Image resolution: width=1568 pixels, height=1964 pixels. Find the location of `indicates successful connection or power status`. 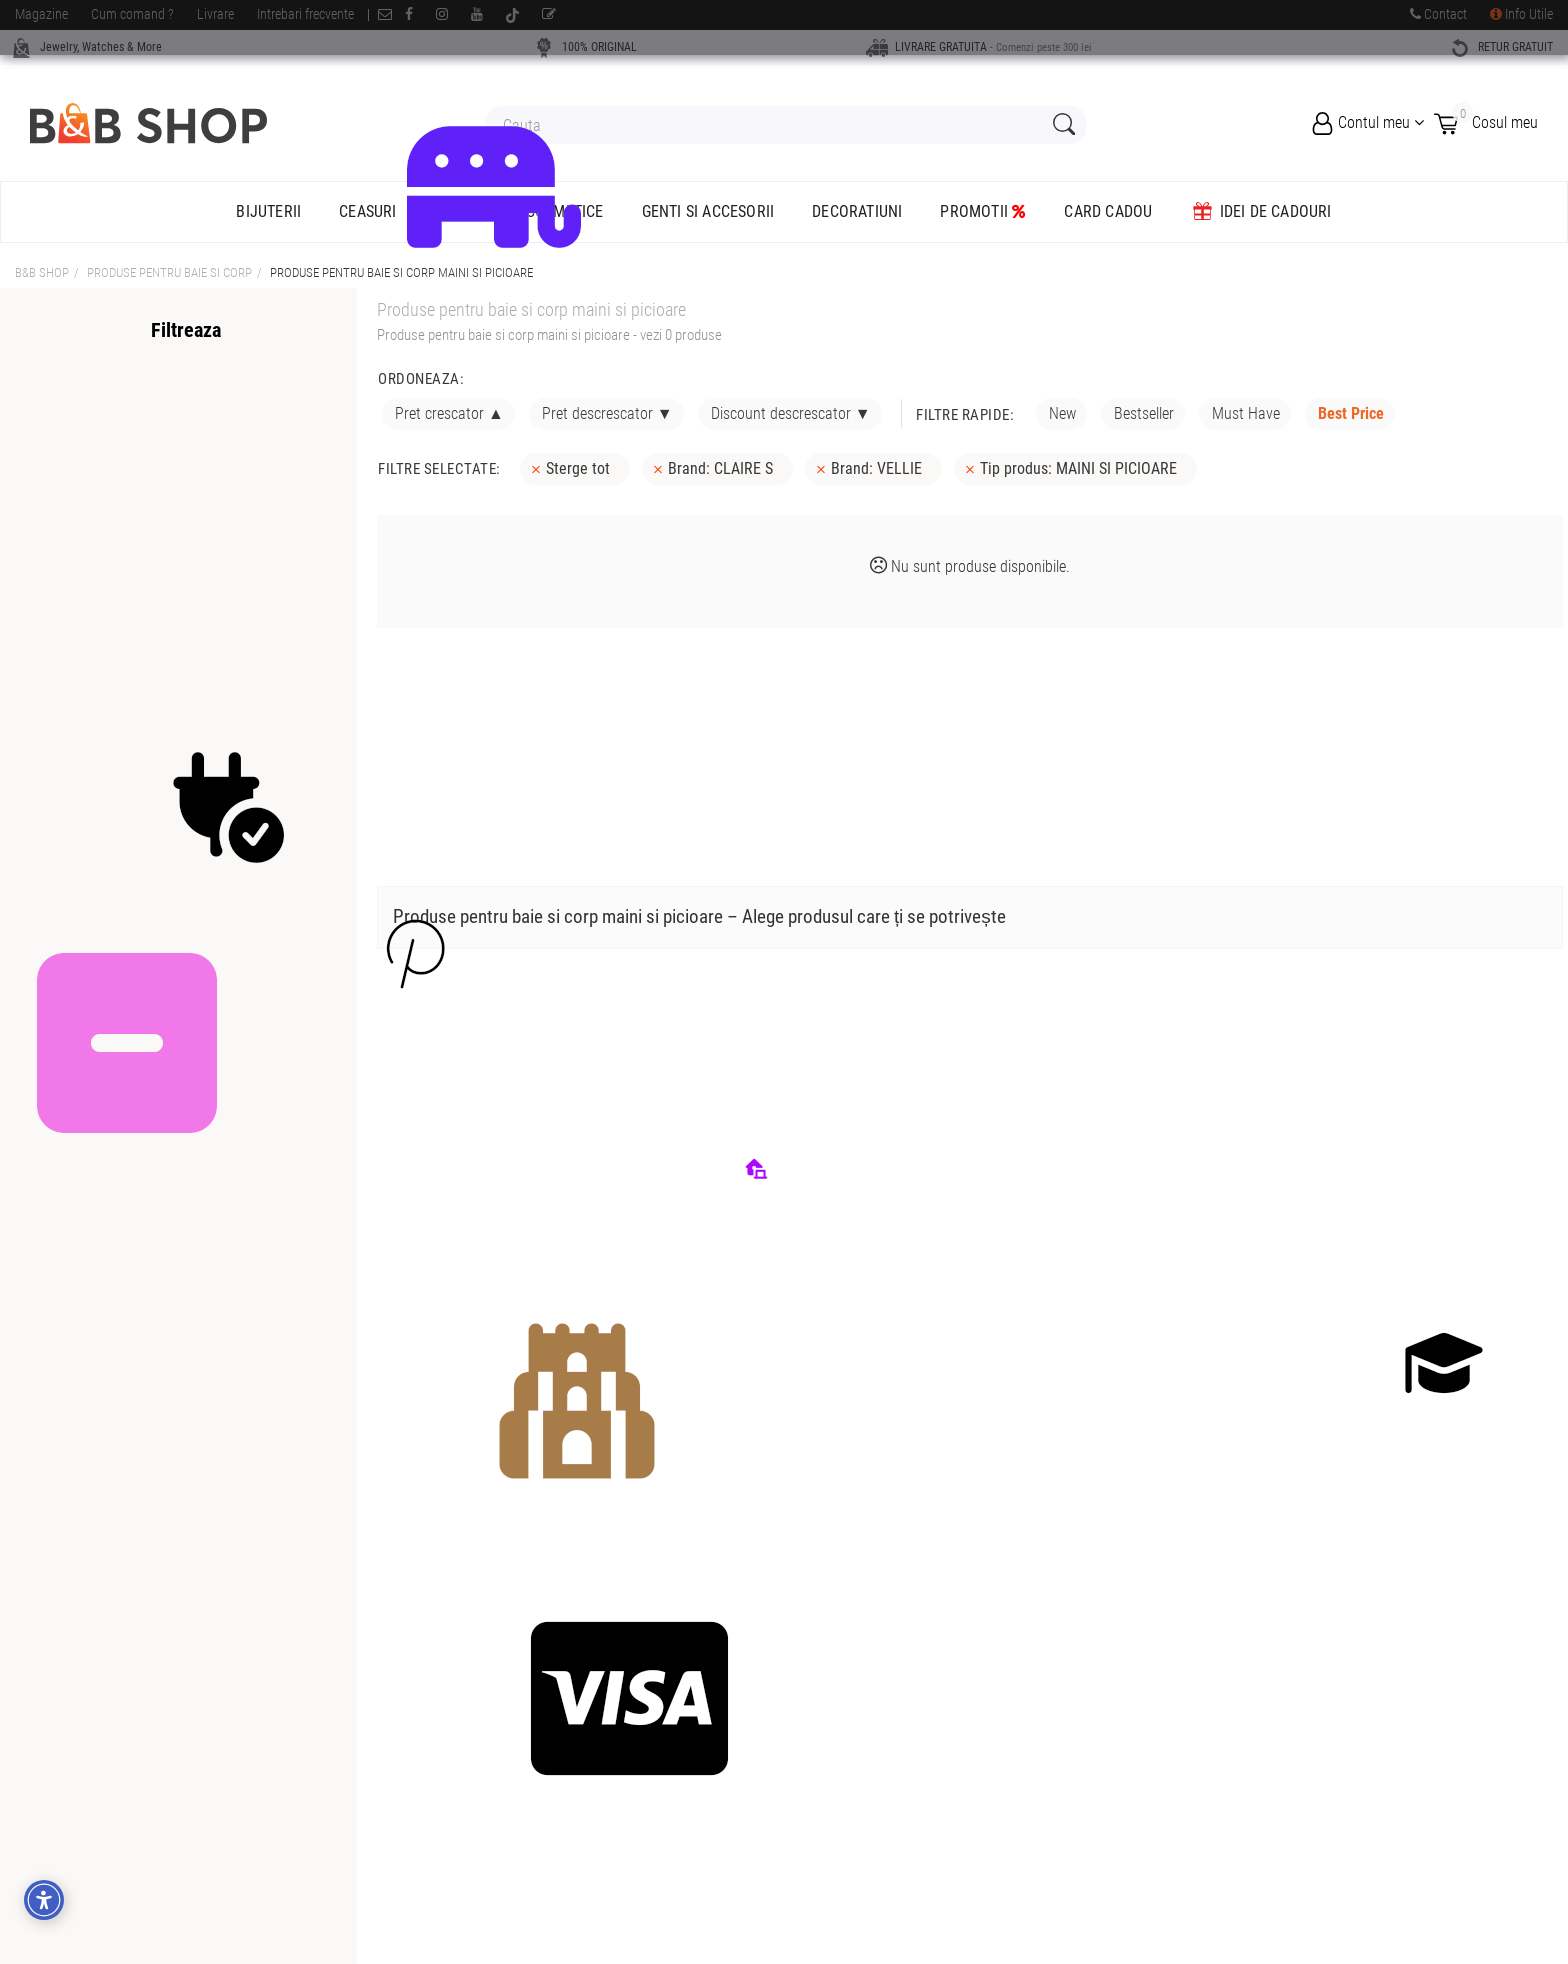

indicates successful connection or power status is located at coordinates (222, 807).